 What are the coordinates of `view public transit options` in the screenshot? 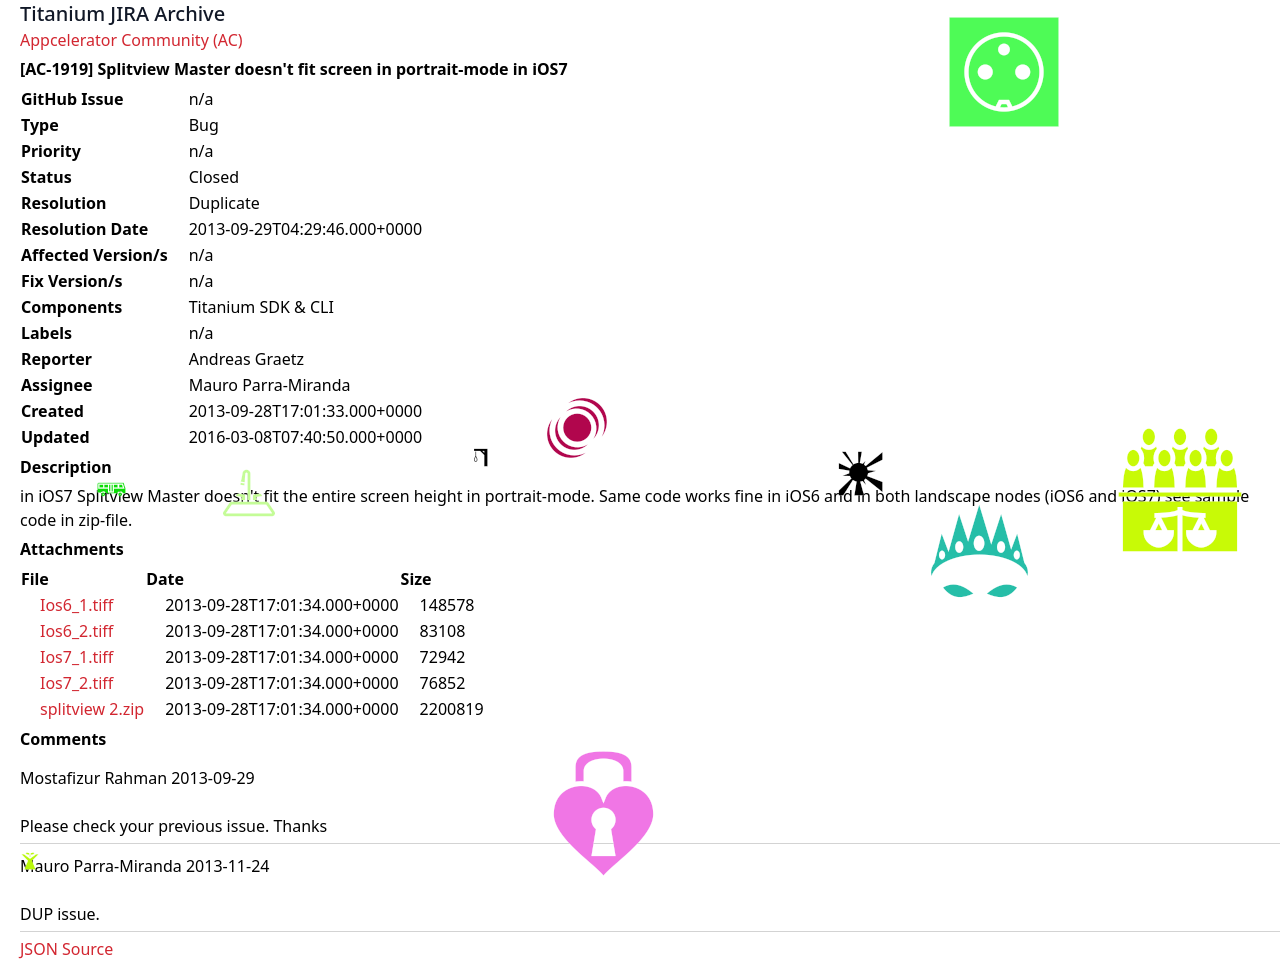 It's located at (111, 489).